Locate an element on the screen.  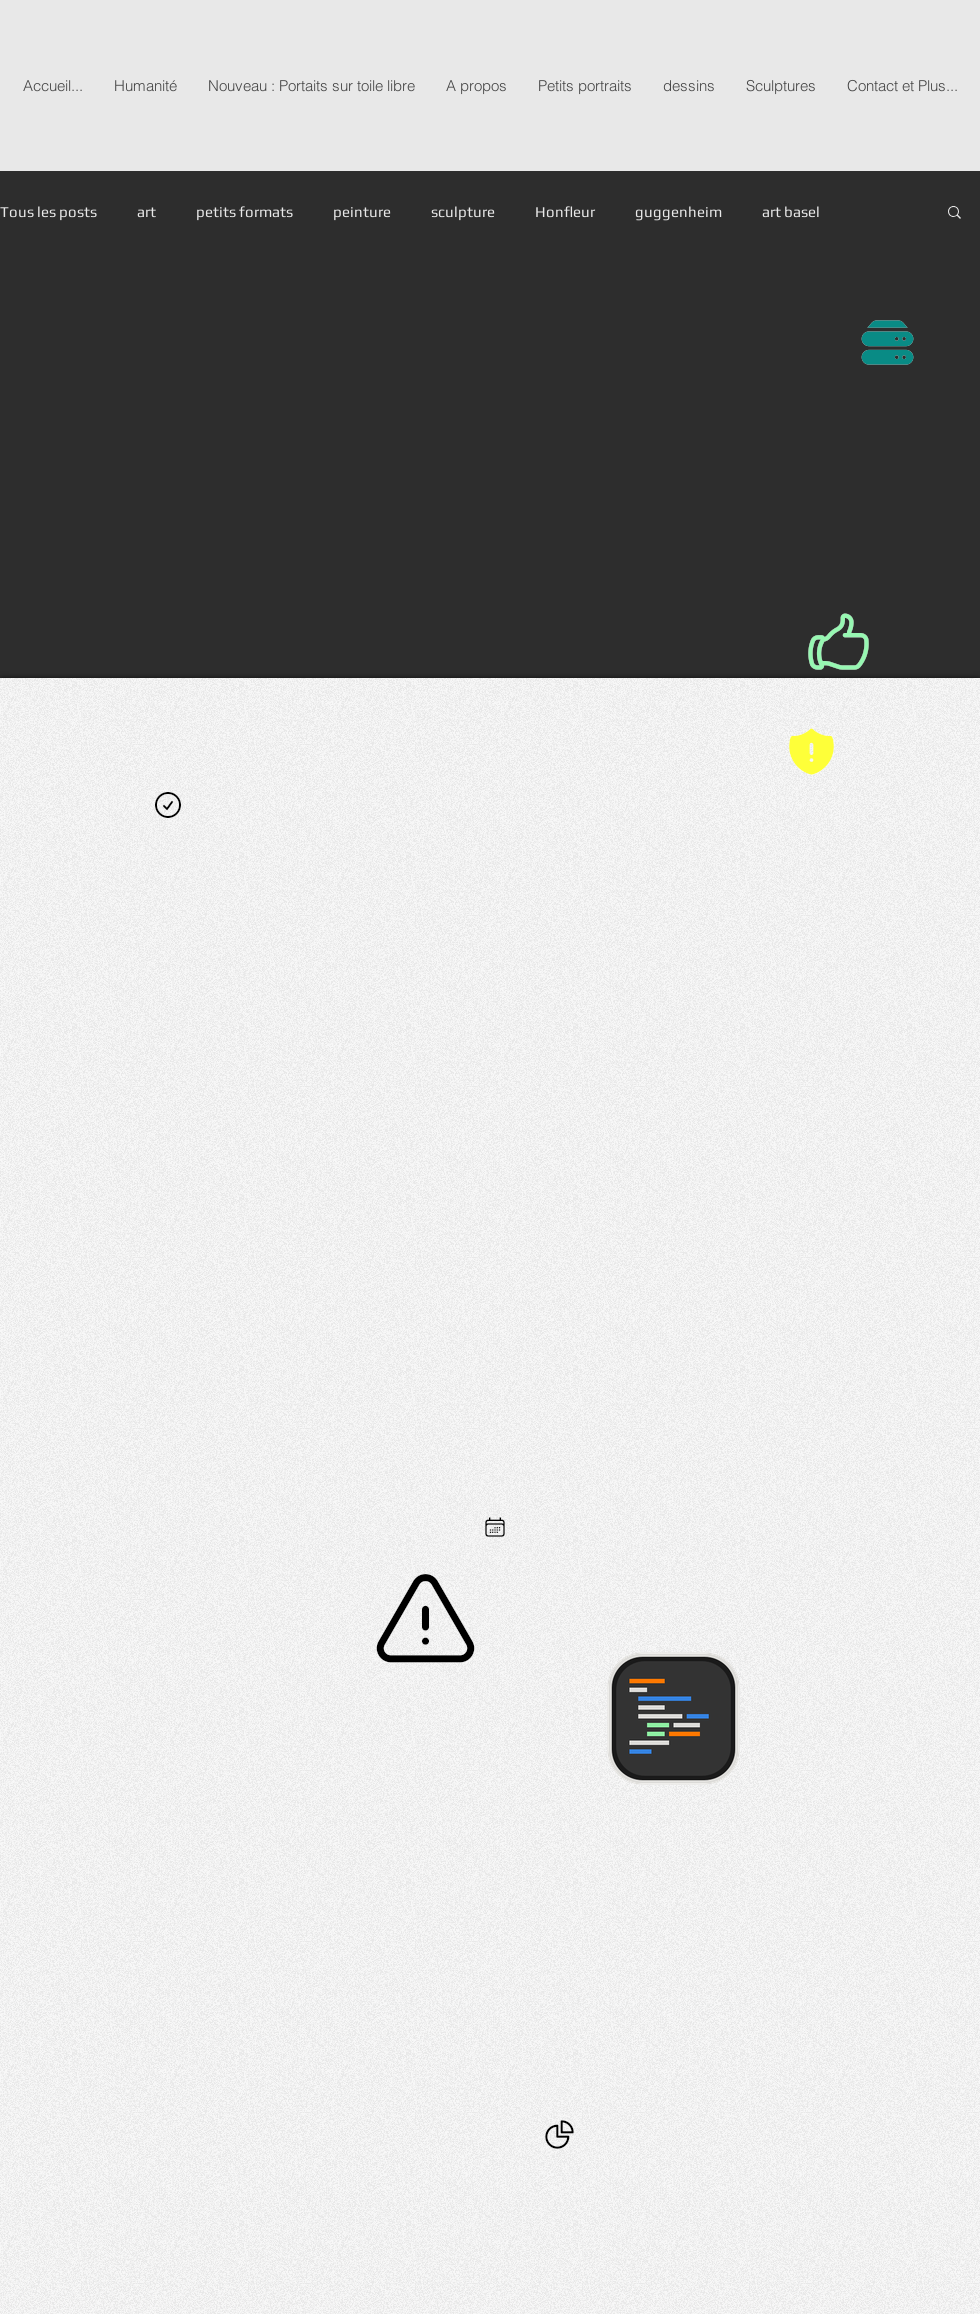
like or upvote content is located at coordinates (838, 644).